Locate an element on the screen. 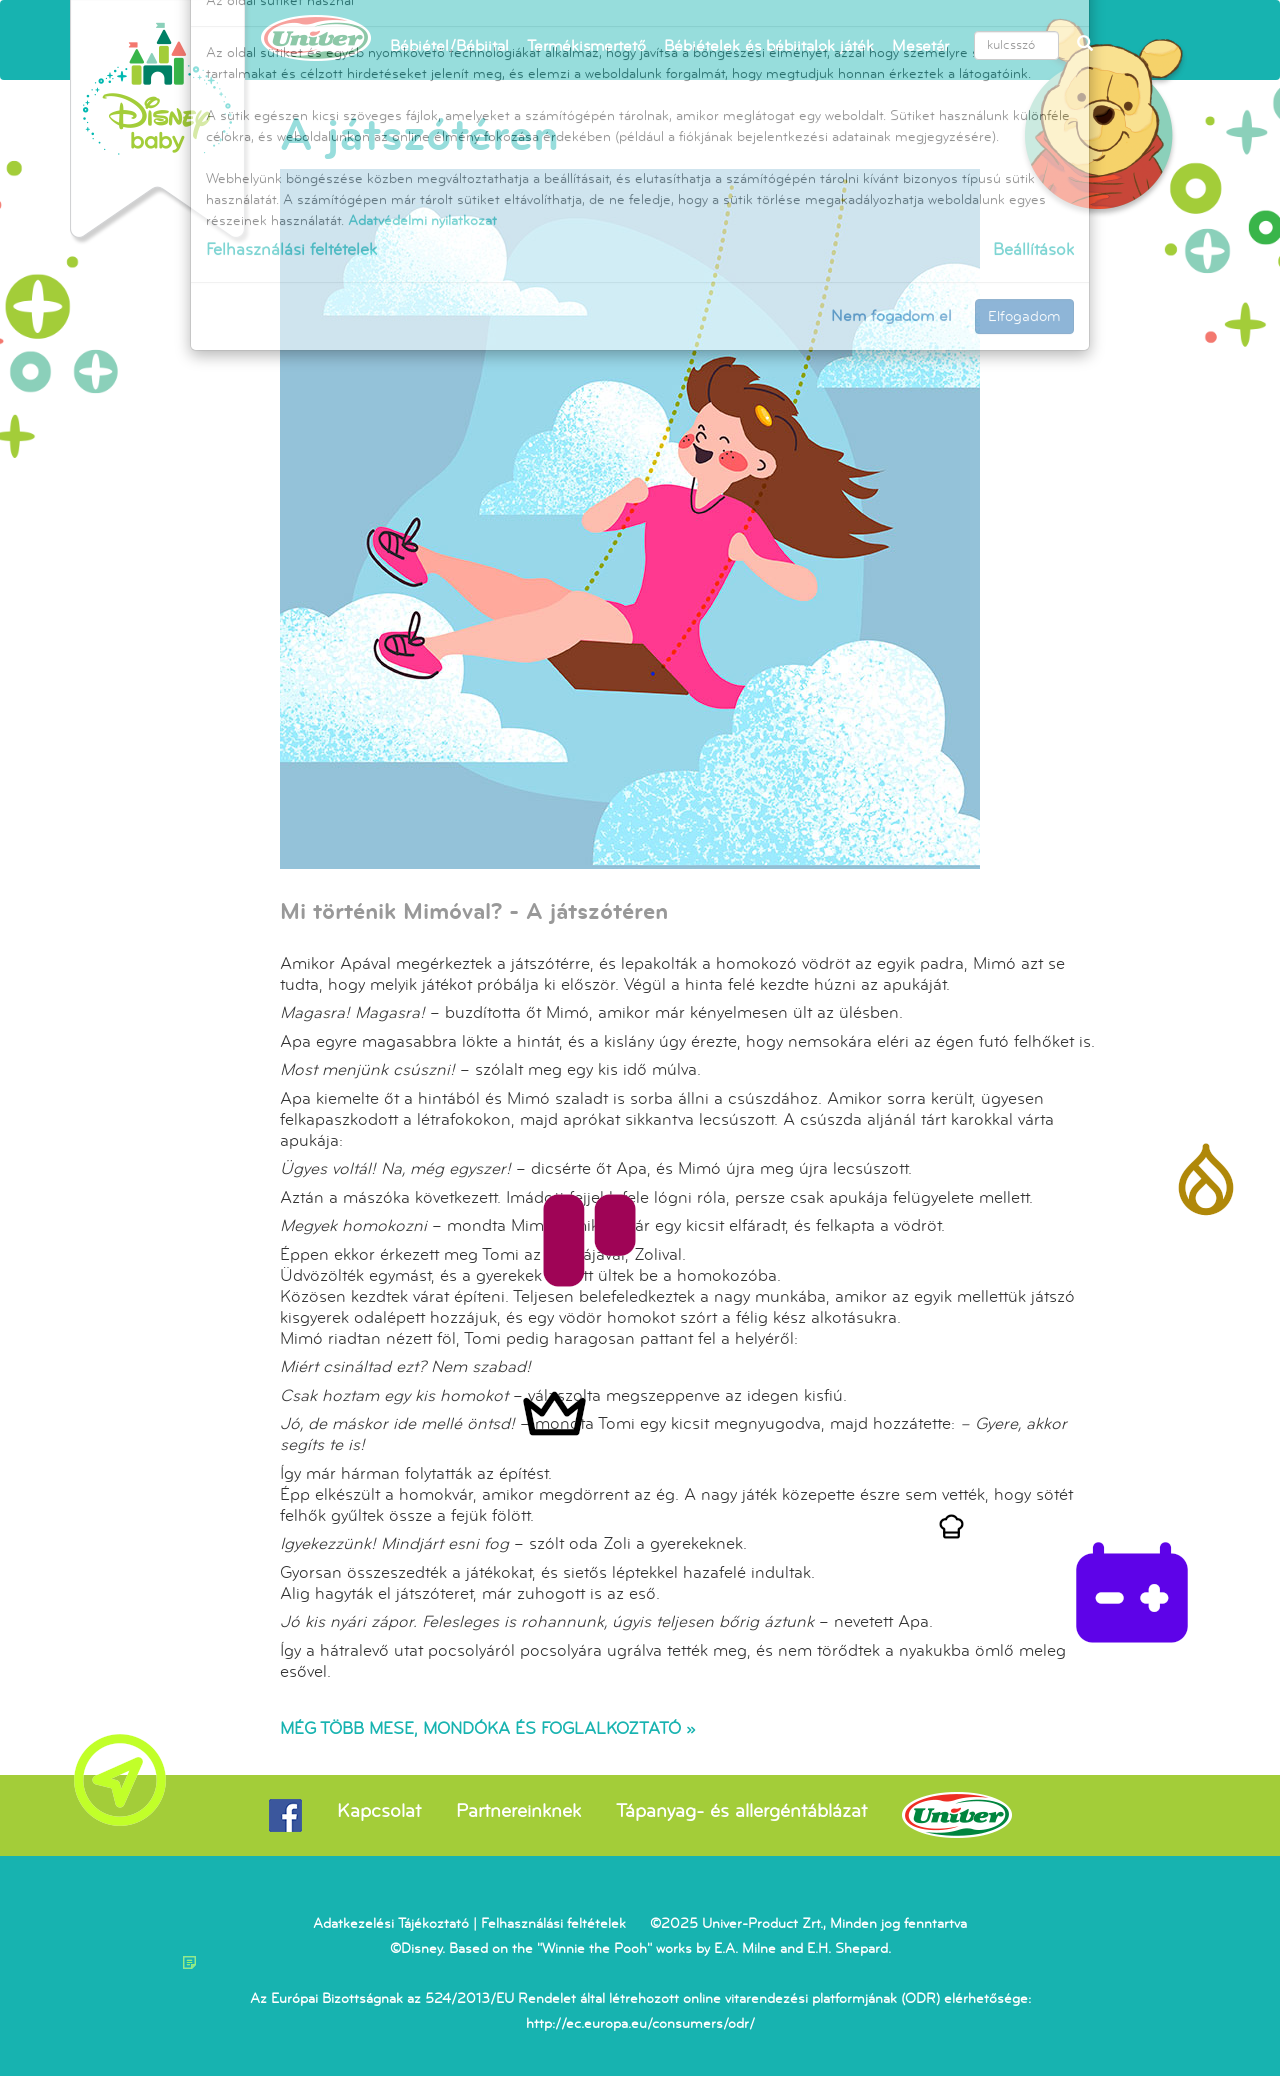  access current location services is located at coordinates (120, 1780).